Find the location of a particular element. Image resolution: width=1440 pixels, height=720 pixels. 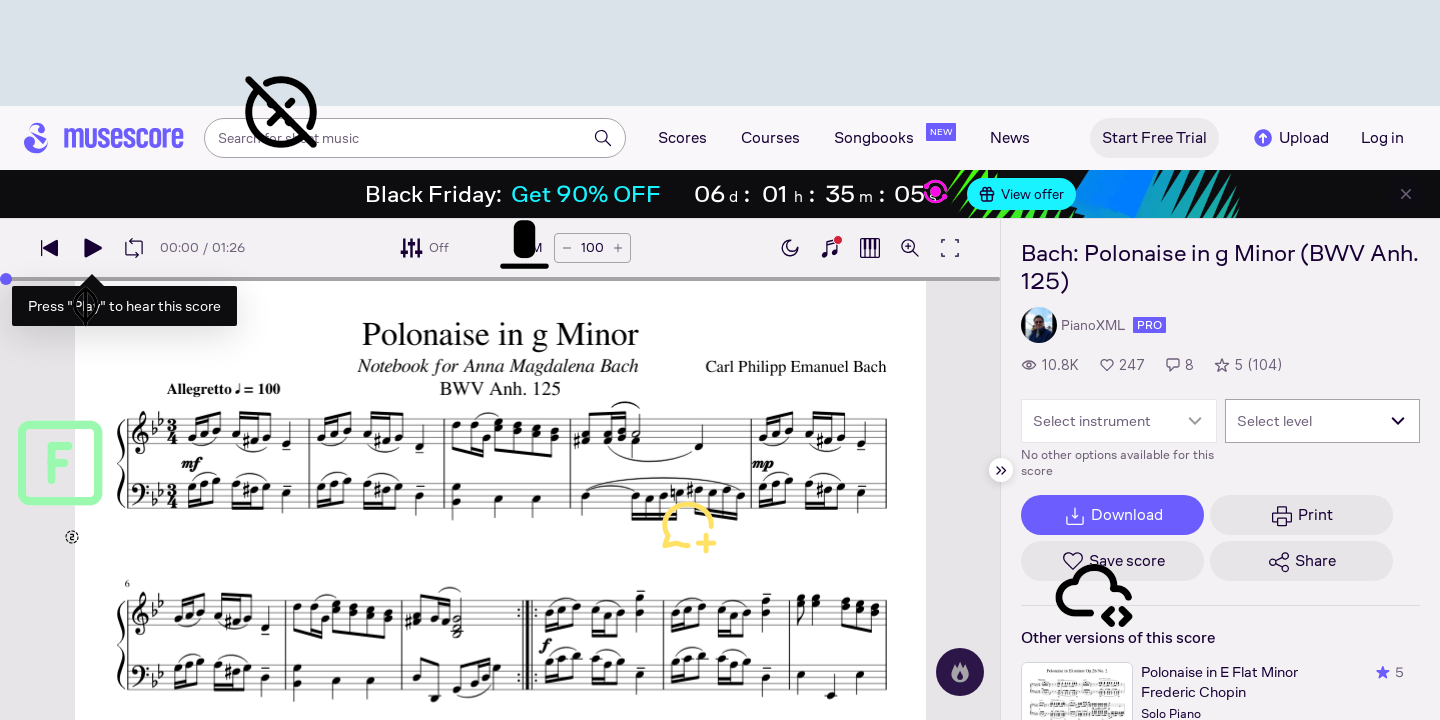

align selected element to bottom is located at coordinates (524, 244).